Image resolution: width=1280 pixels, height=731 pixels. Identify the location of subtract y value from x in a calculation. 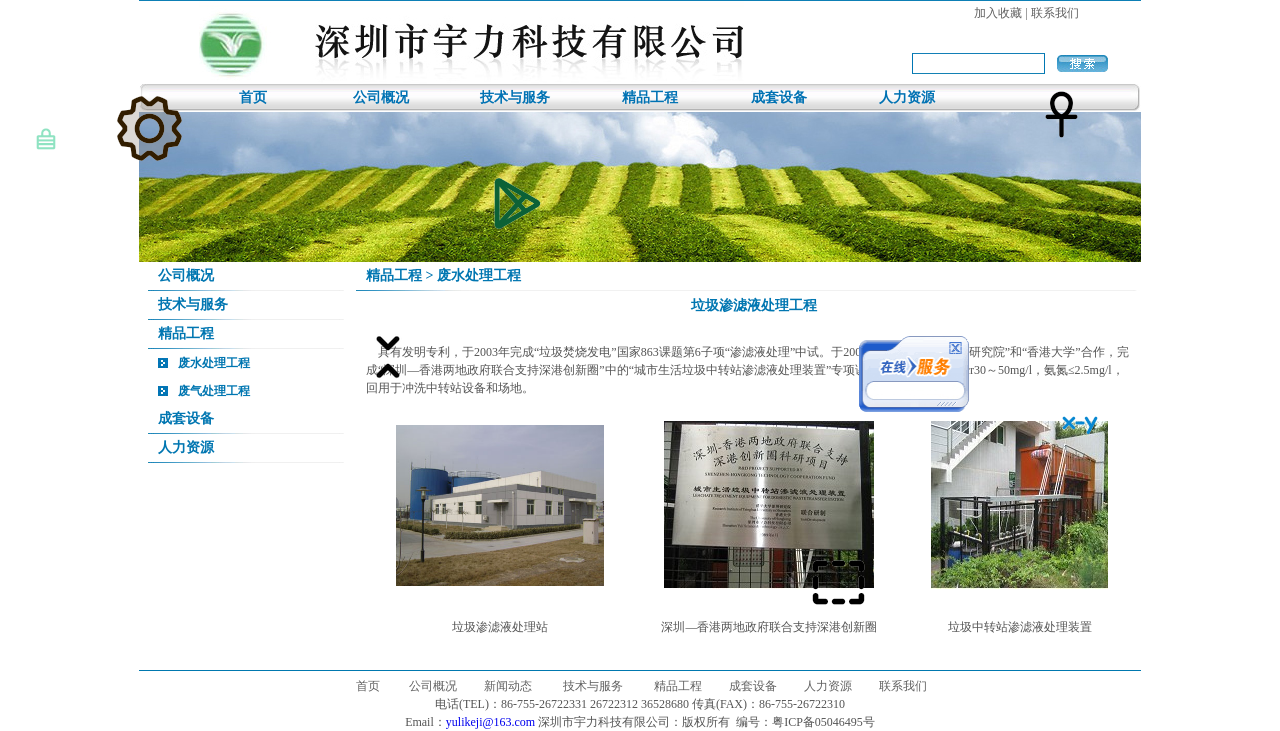
(1080, 423).